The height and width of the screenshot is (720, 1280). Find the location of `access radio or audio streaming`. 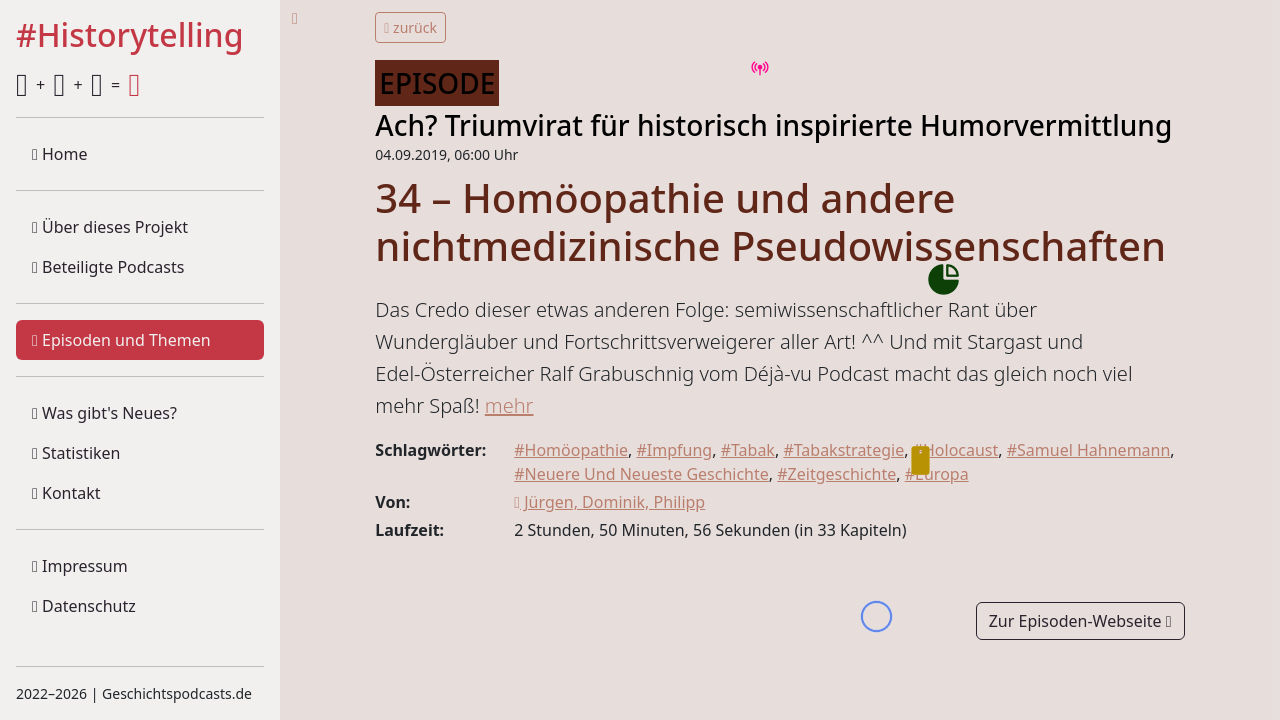

access radio or audio streaming is located at coordinates (760, 68).